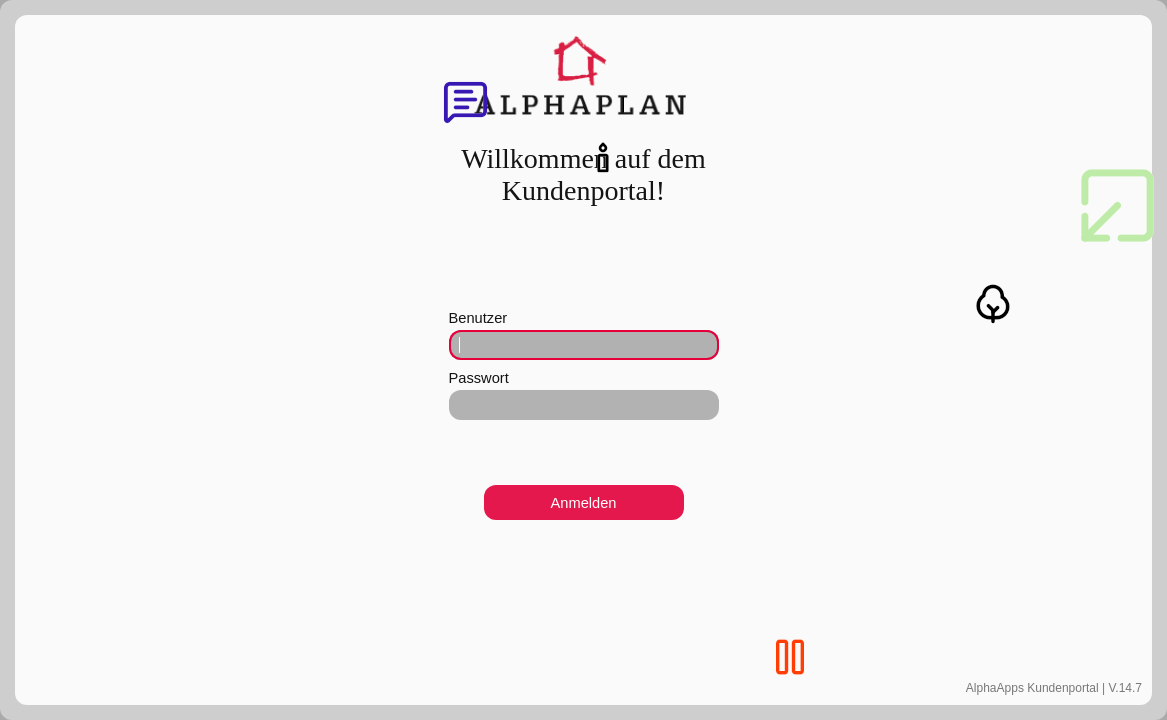 This screenshot has height=720, width=1167. I want to click on open a chat or messaging feature, so click(465, 101).